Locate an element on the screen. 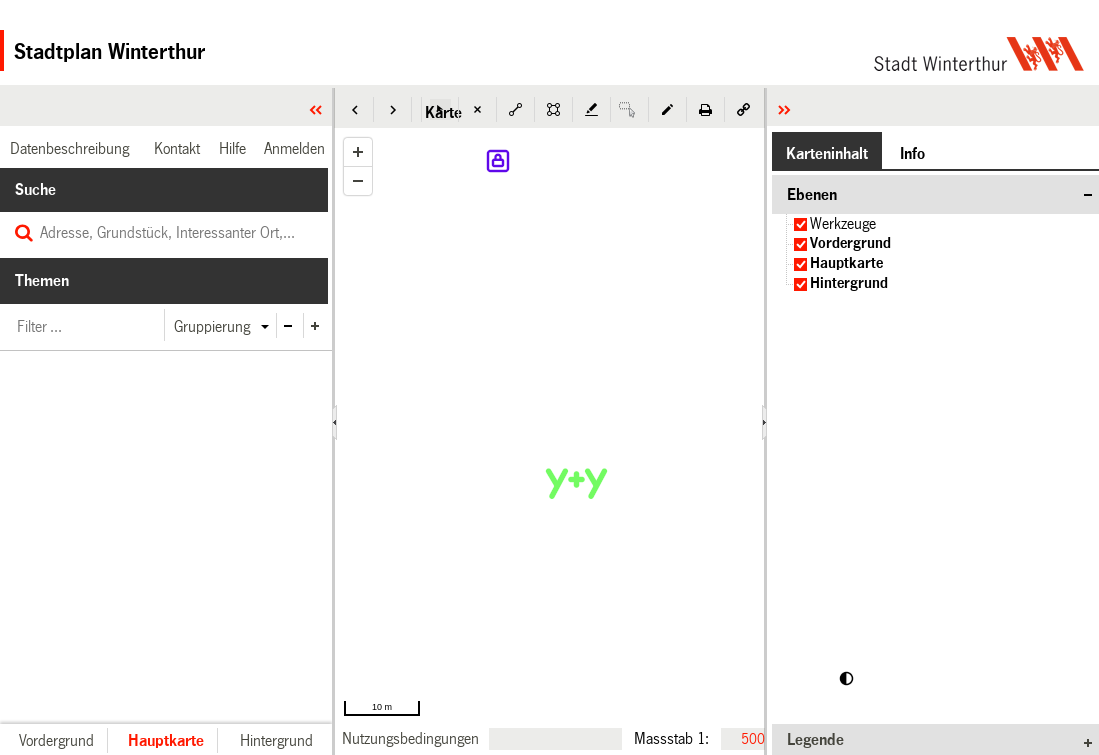 The width and height of the screenshot is (1099, 755). access security or privacy settings is located at coordinates (498, 161).